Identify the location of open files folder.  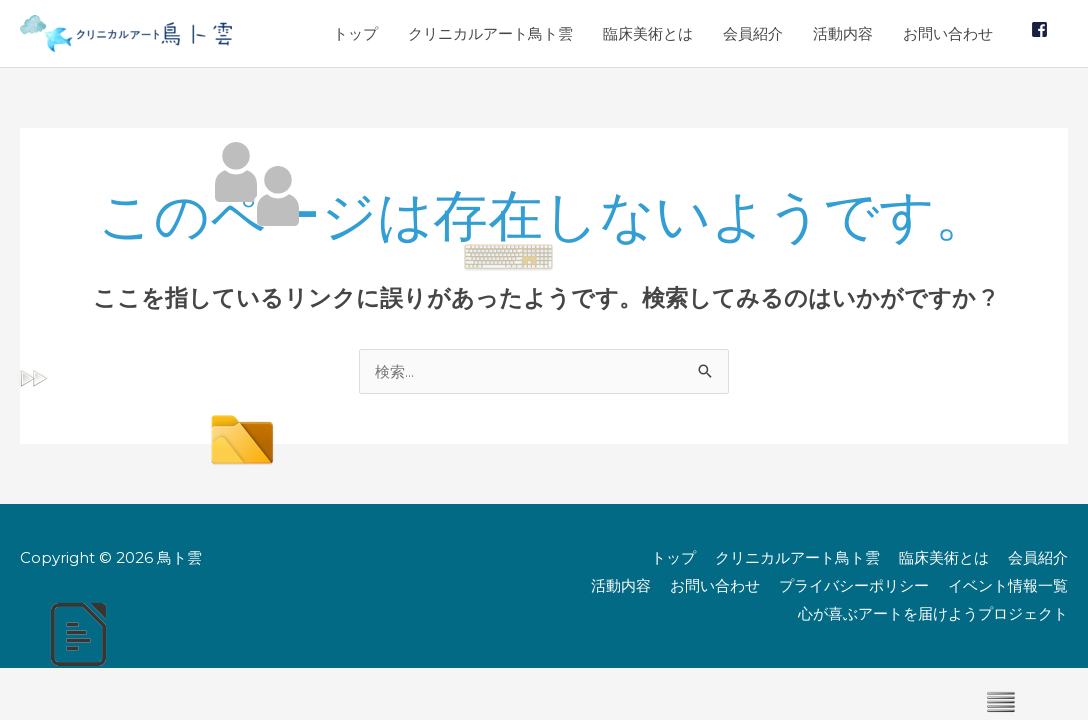
(242, 441).